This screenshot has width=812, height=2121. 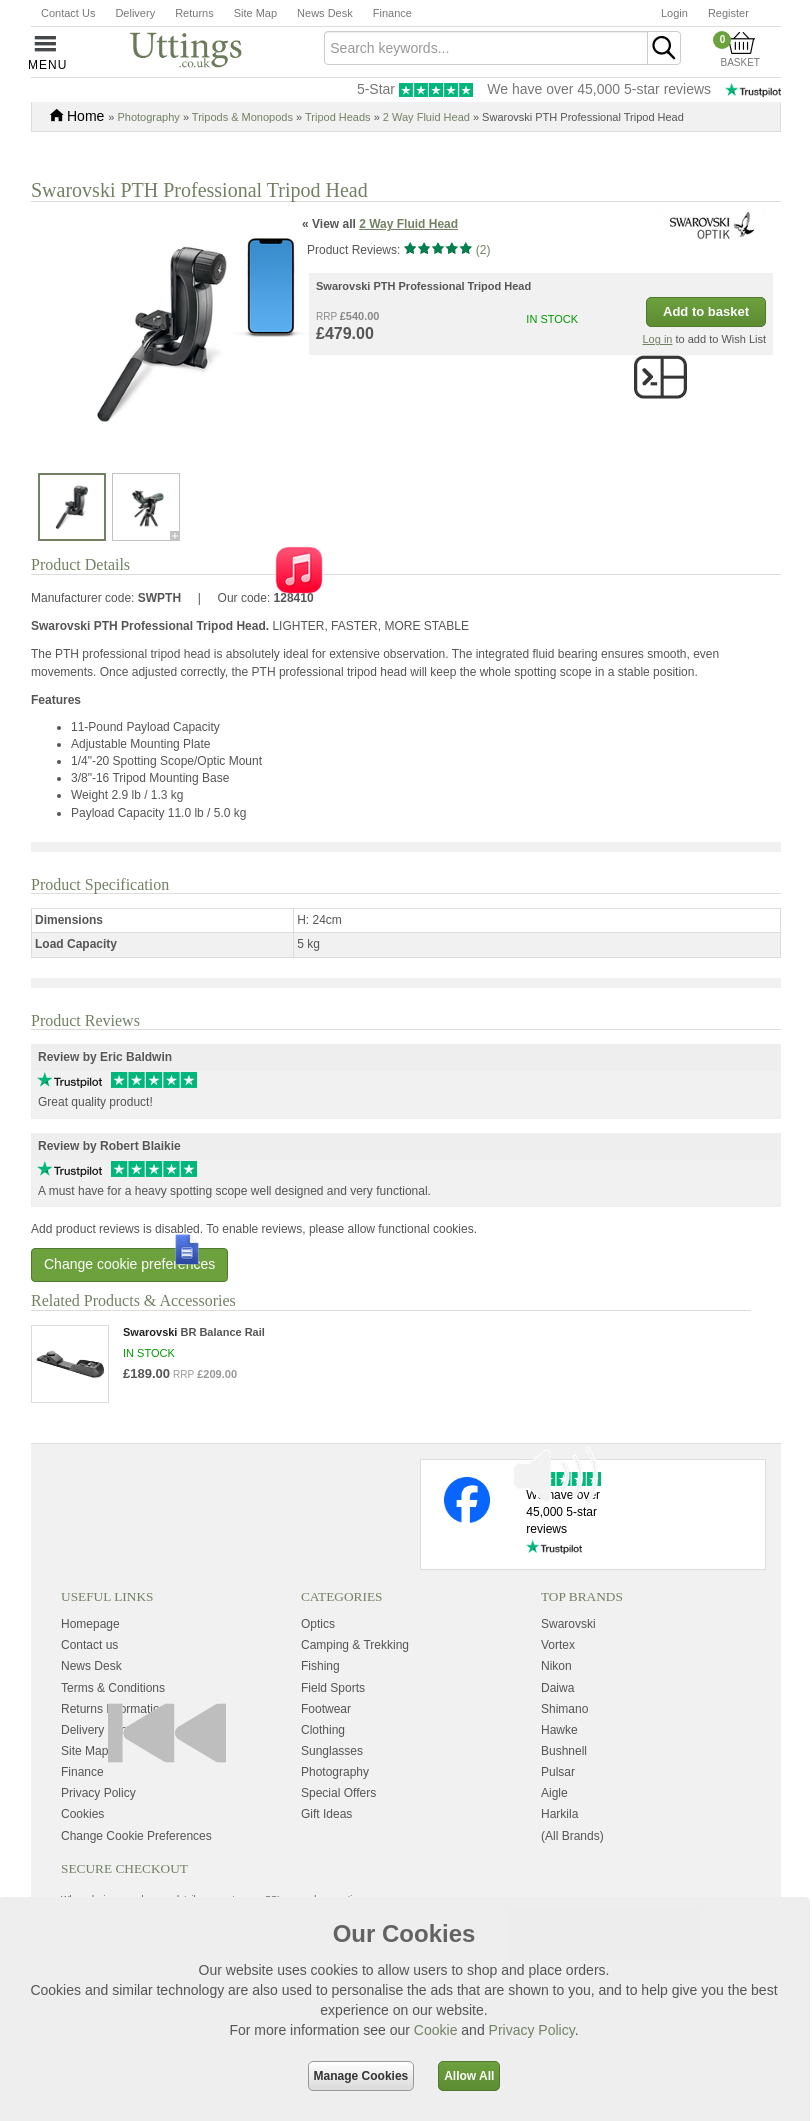 What do you see at coordinates (187, 1250) in the screenshot?
I see `SMB network workgroup file type` at bounding box center [187, 1250].